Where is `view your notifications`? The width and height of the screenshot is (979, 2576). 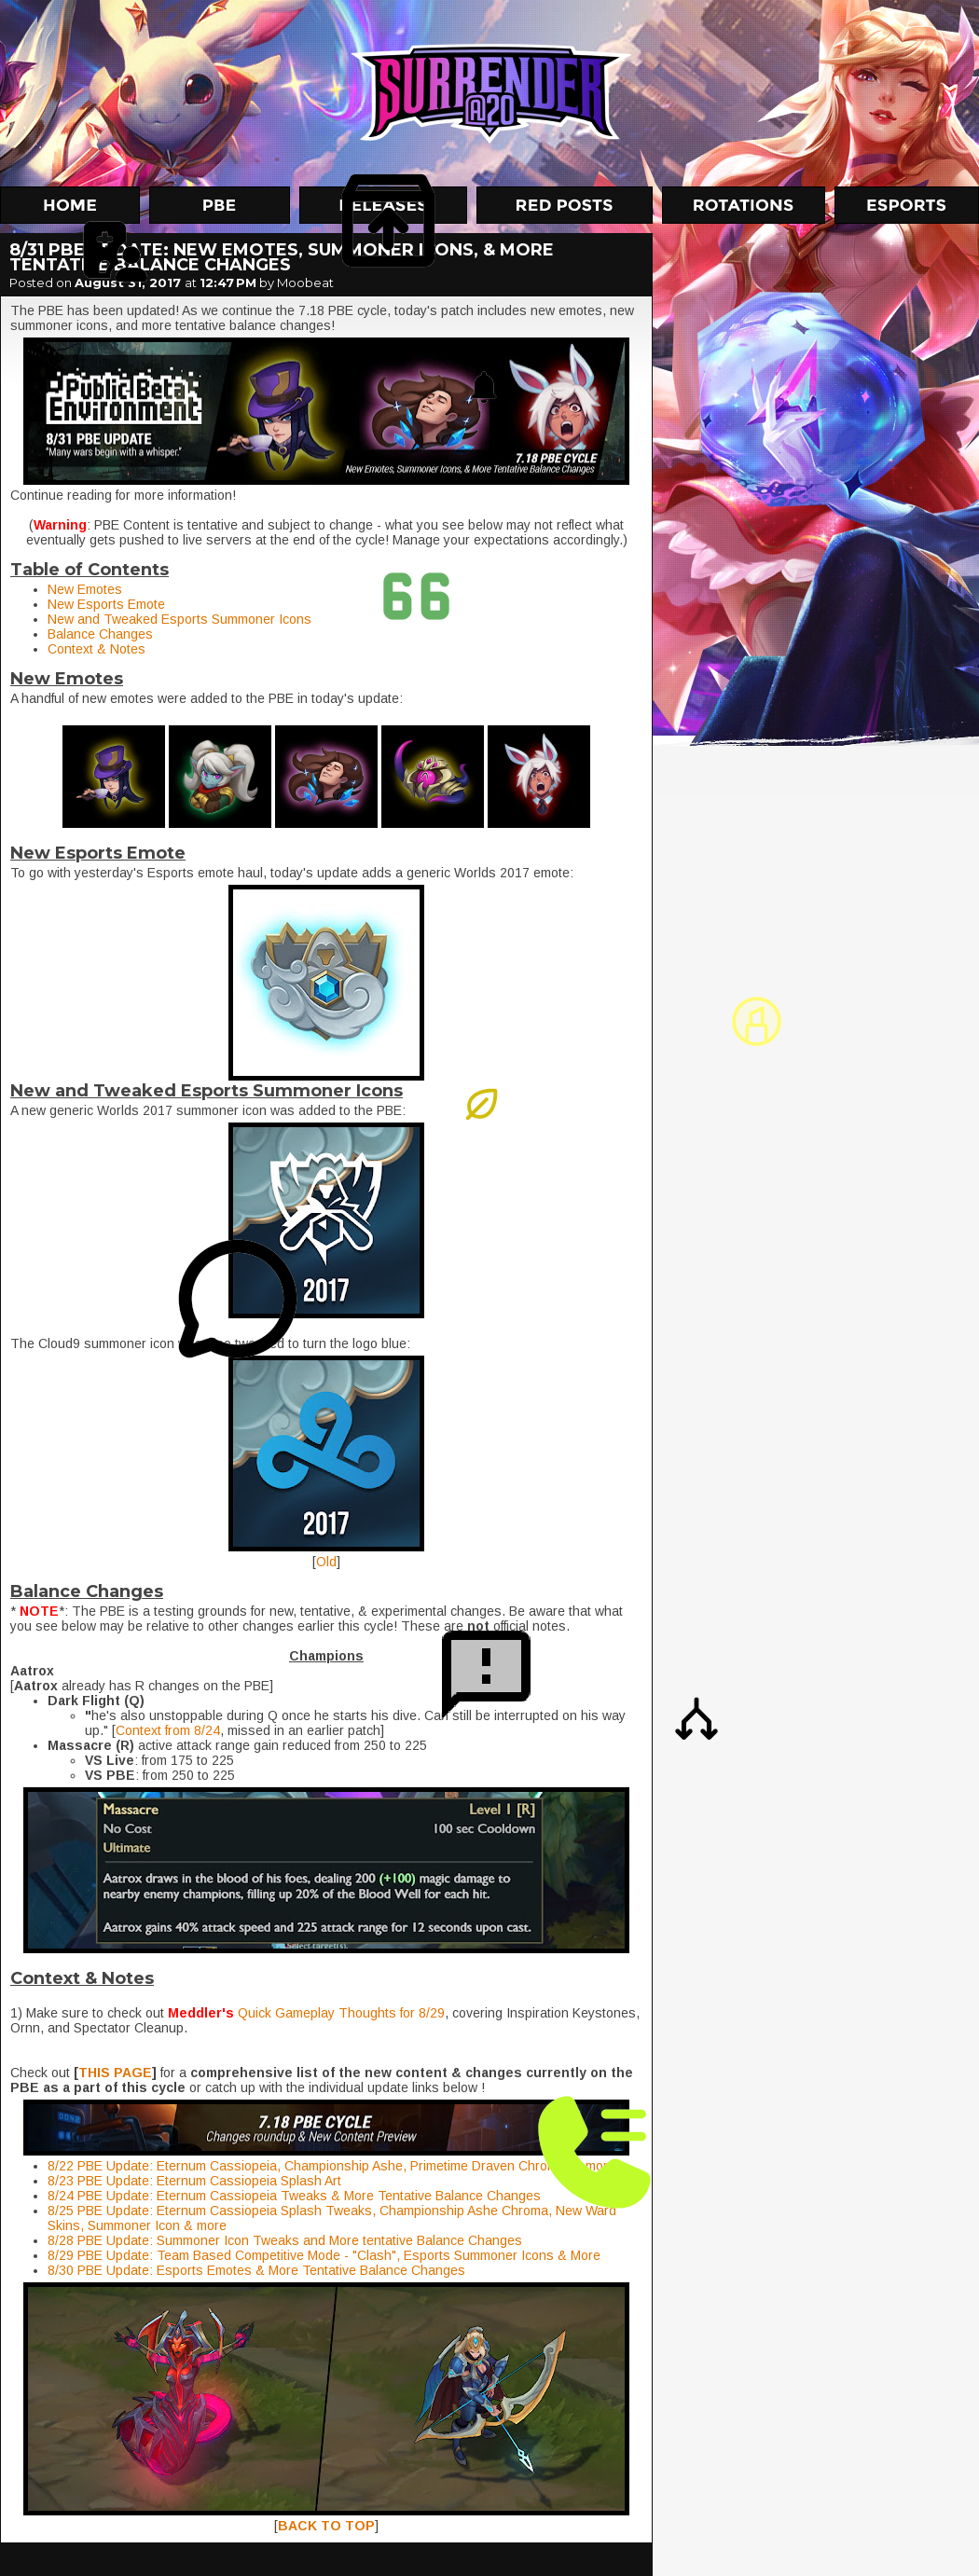 view your notifications is located at coordinates (484, 387).